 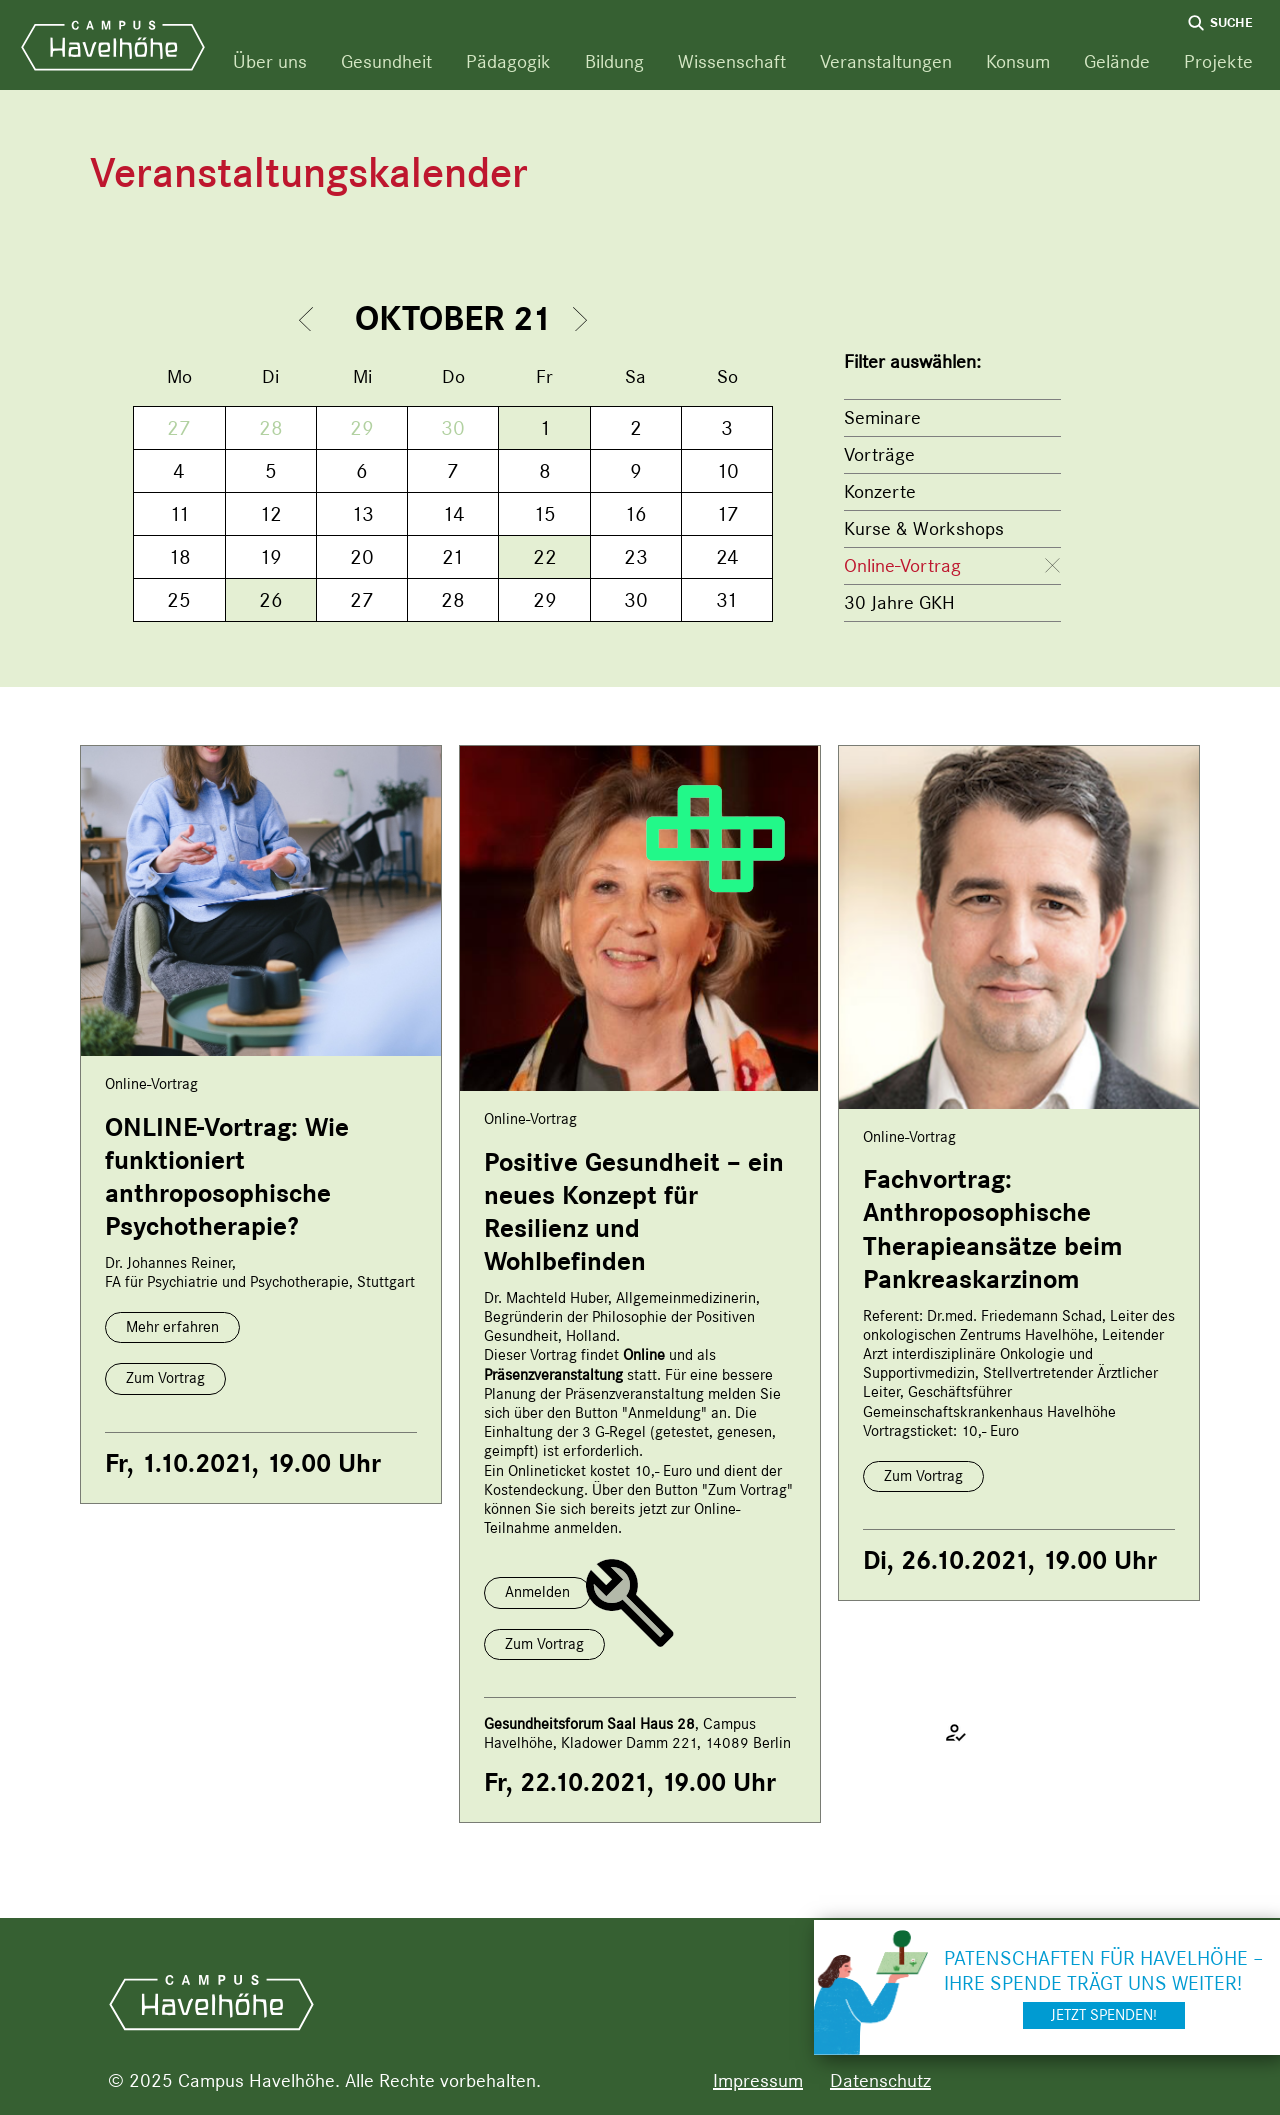 What do you see at coordinates (955, 1732) in the screenshot?
I see `indicates a verified or registered user` at bounding box center [955, 1732].